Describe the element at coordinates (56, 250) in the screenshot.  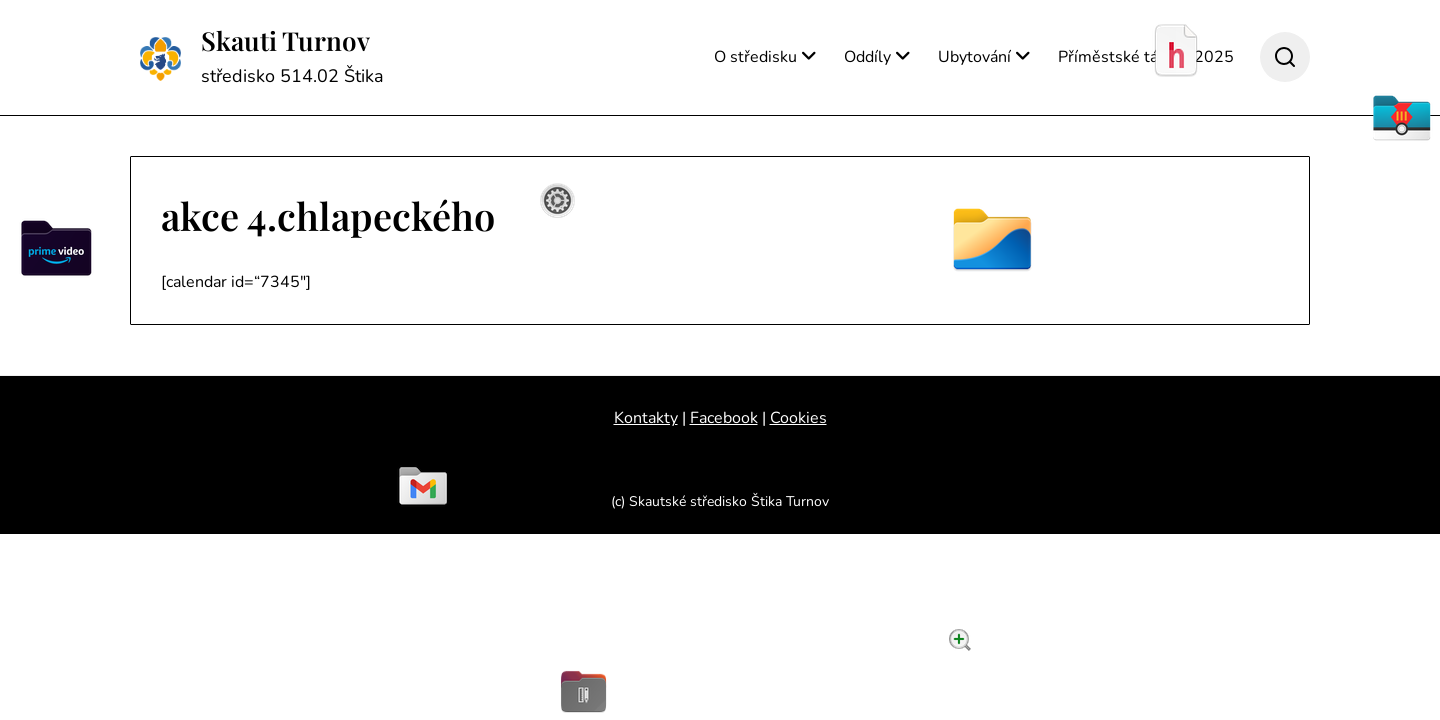
I see `folder containing prime video downloads or media` at that location.